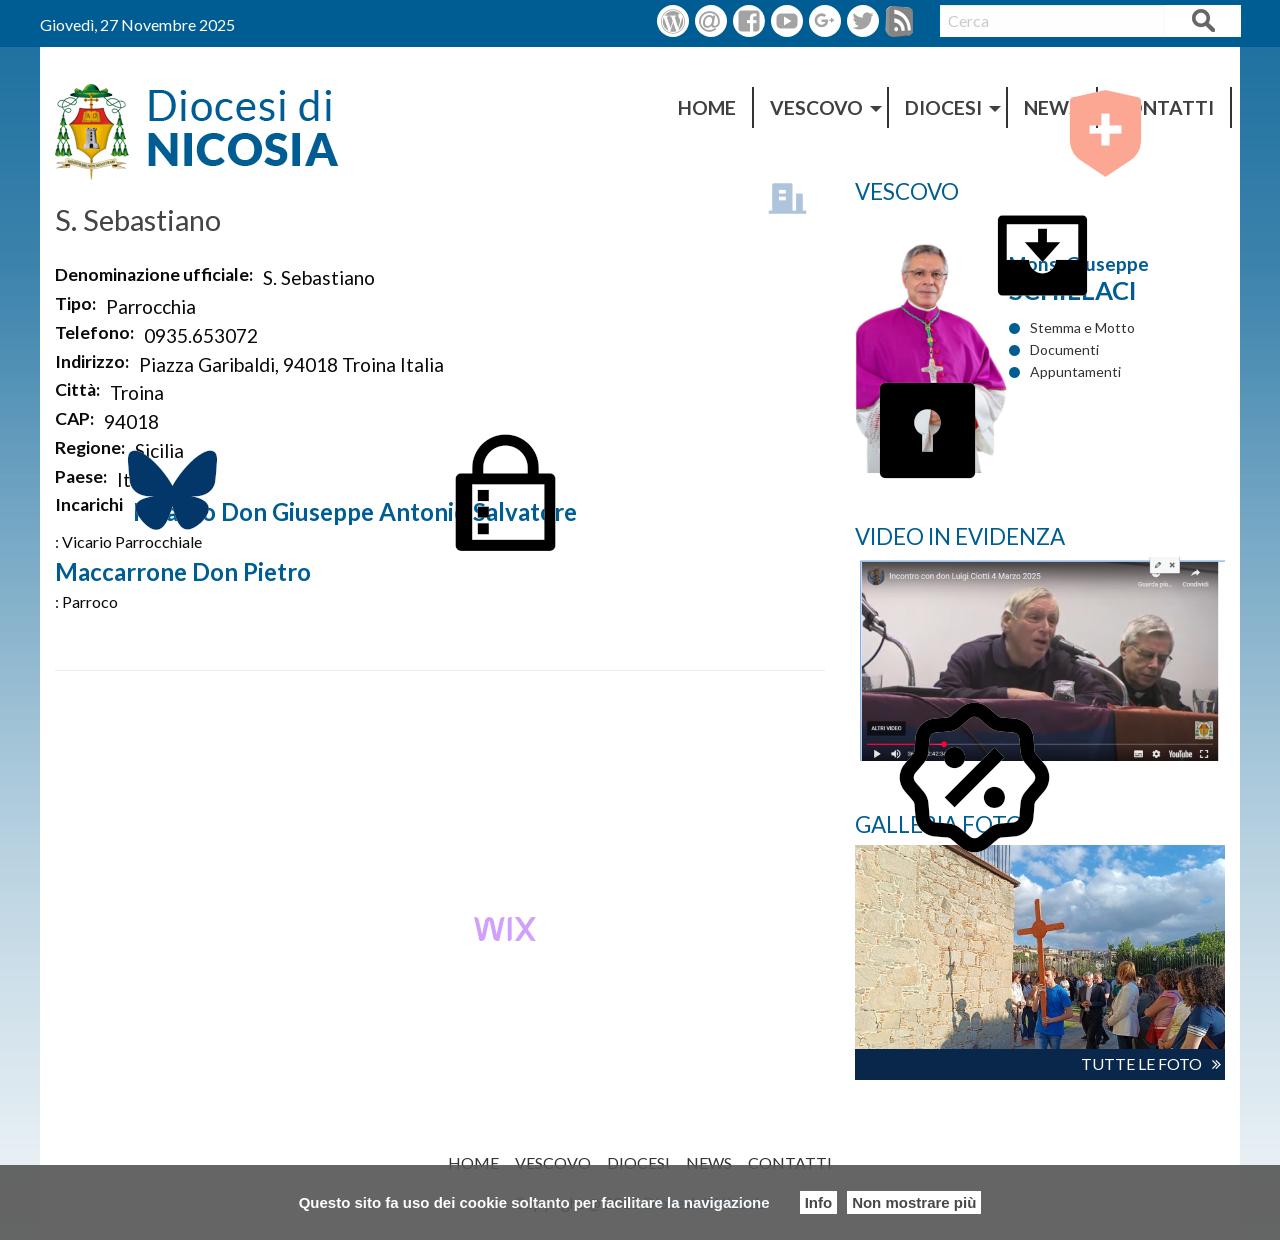 The height and width of the screenshot is (1240, 1280). What do you see at coordinates (505, 495) in the screenshot?
I see `indicates a private git repository` at bounding box center [505, 495].